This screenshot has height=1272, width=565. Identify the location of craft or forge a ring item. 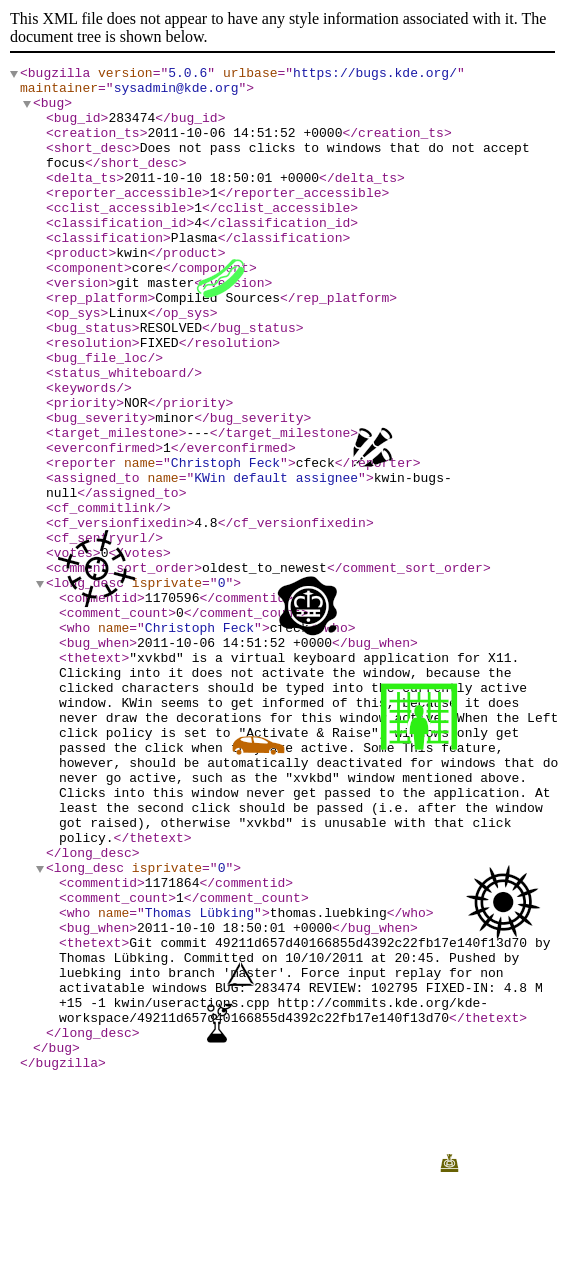
(449, 1162).